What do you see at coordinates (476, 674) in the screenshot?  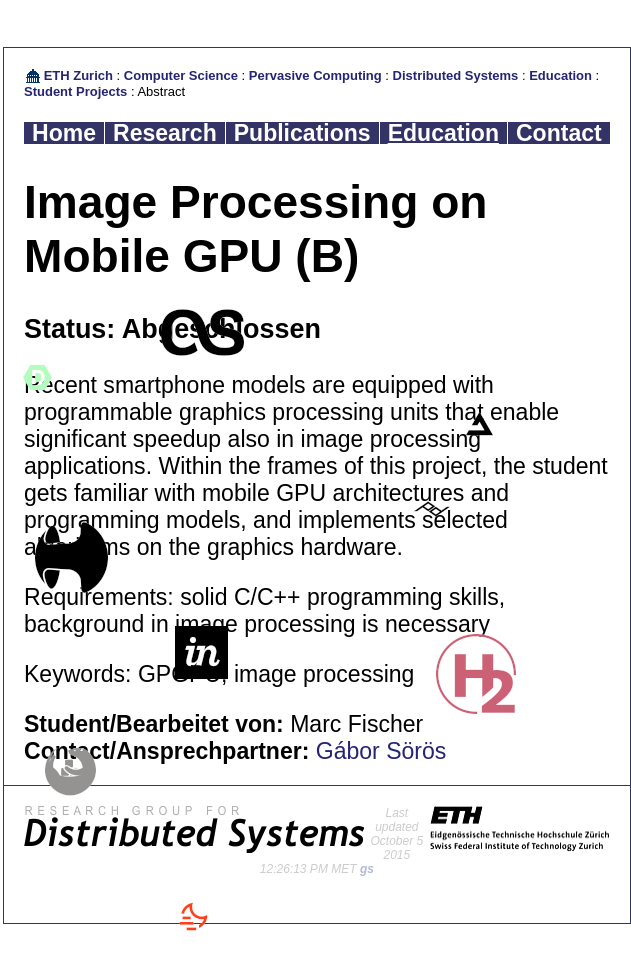 I see `h2 database logo` at bounding box center [476, 674].